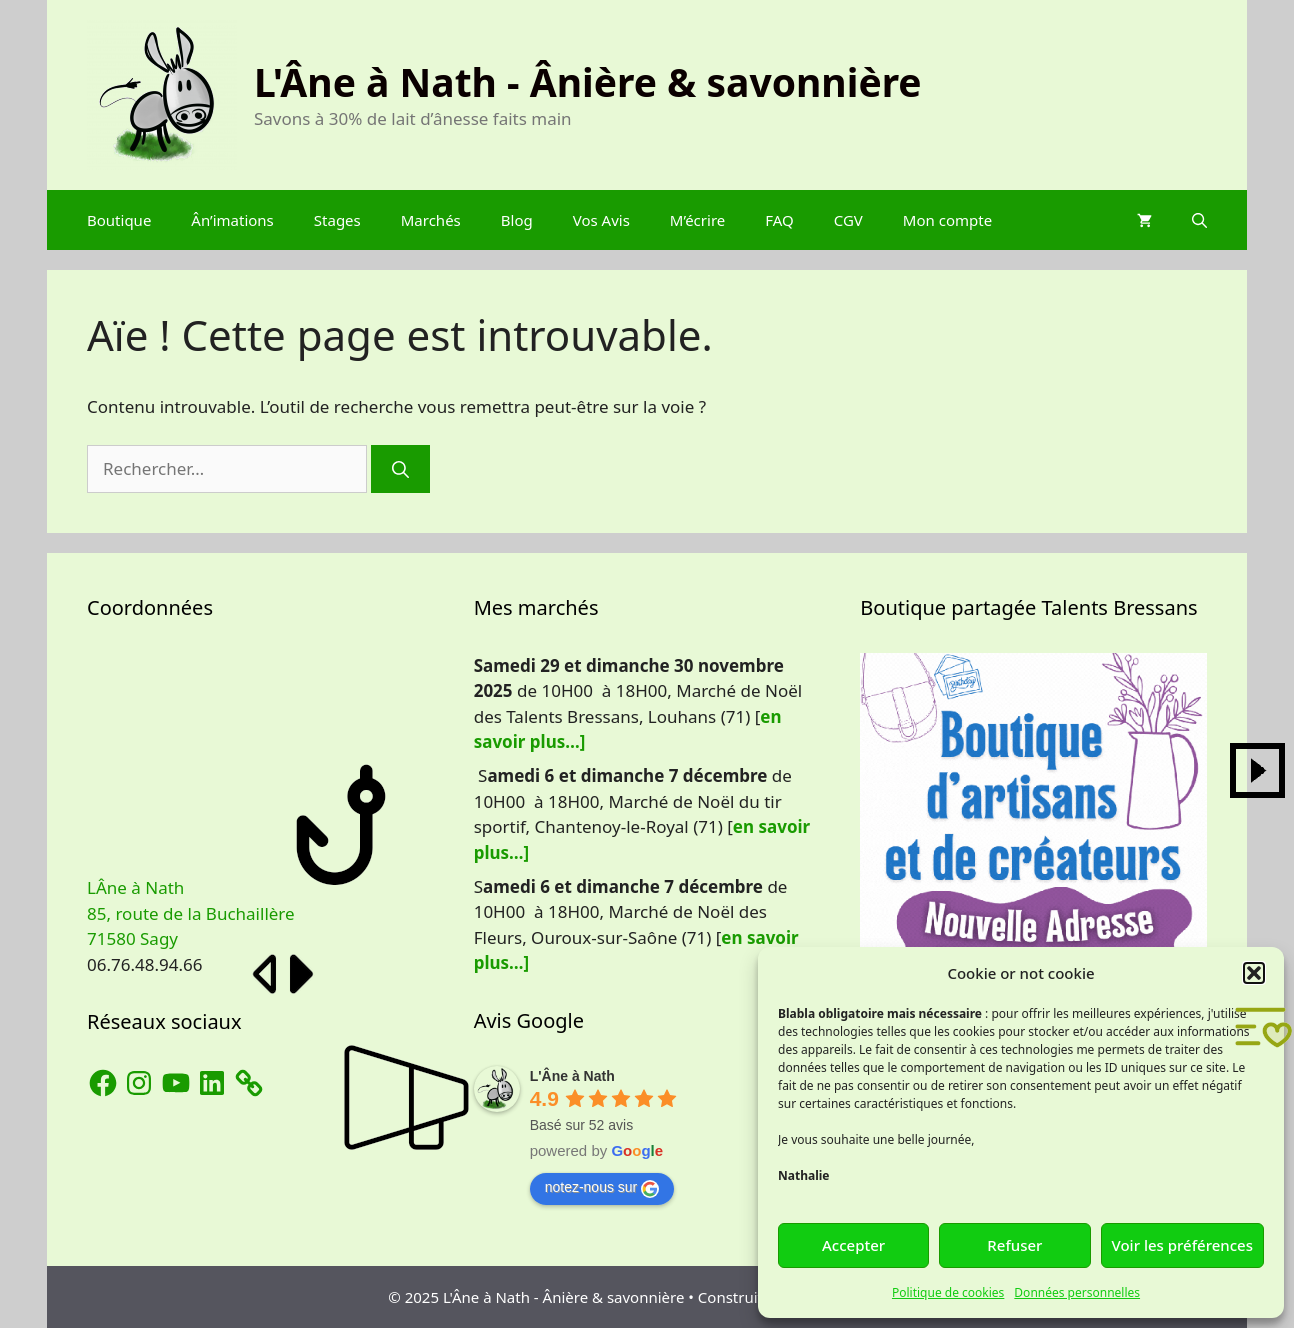 The image size is (1294, 1328). I want to click on start a slideshow presentation, so click(1257, 770).